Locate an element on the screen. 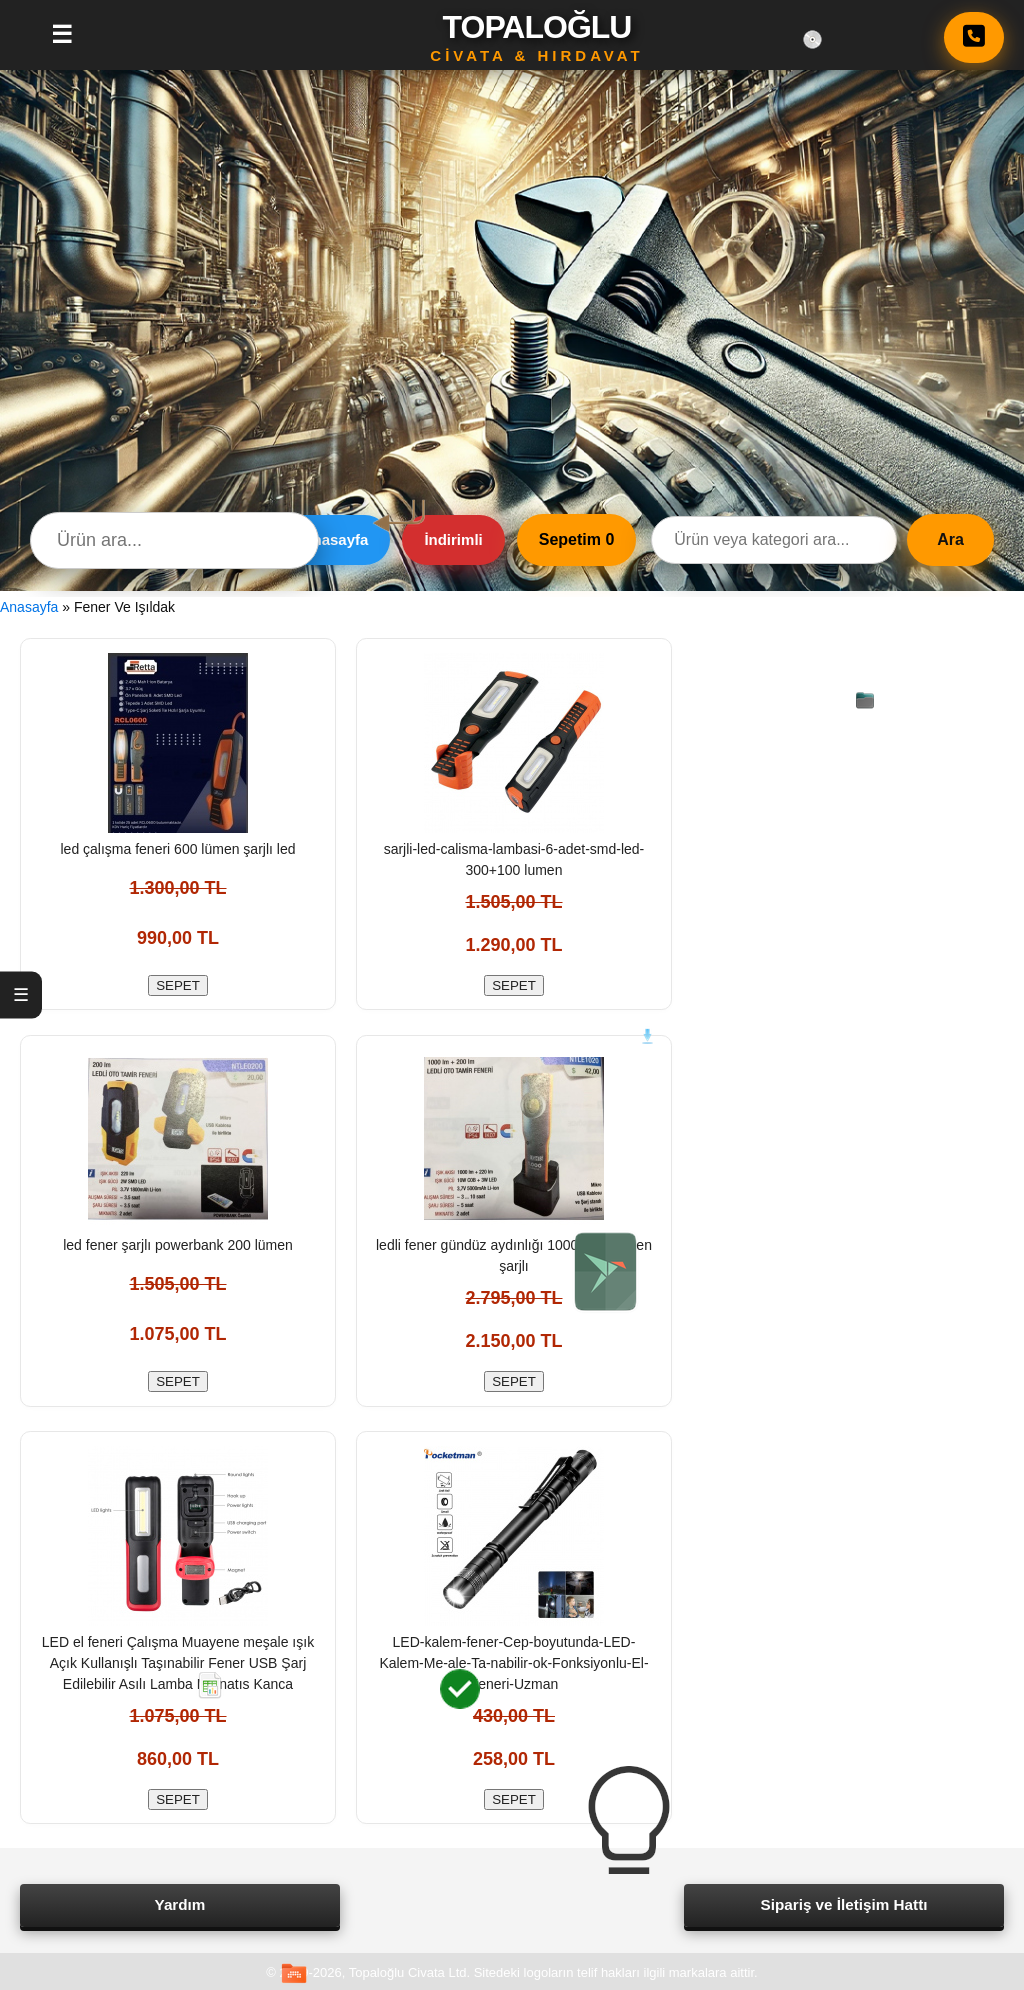 The image size is (1024, 1990). view contents of an open folder is located at coordinates (865, 700).